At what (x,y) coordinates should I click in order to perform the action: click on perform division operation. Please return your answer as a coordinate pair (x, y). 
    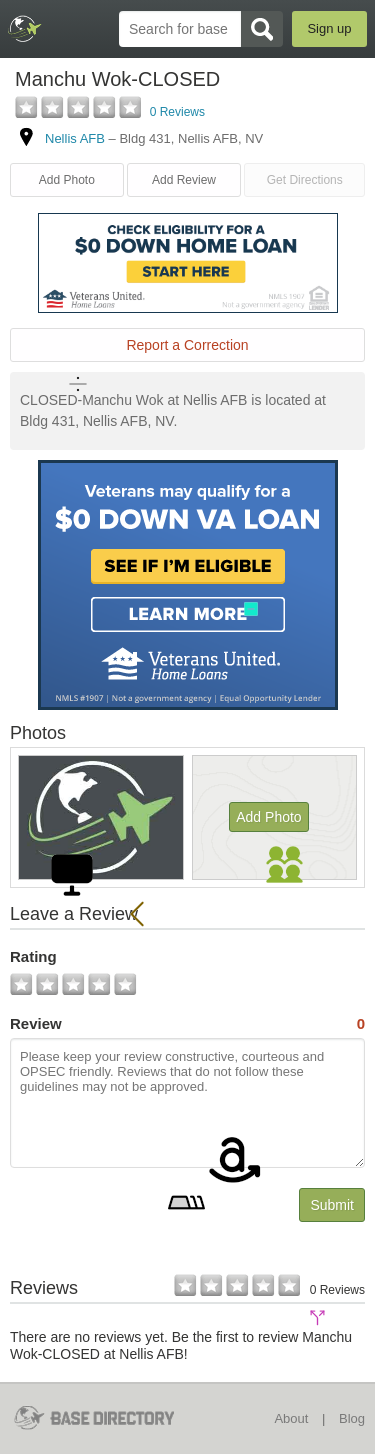
    Looking at the image, I should click on (78, 384).